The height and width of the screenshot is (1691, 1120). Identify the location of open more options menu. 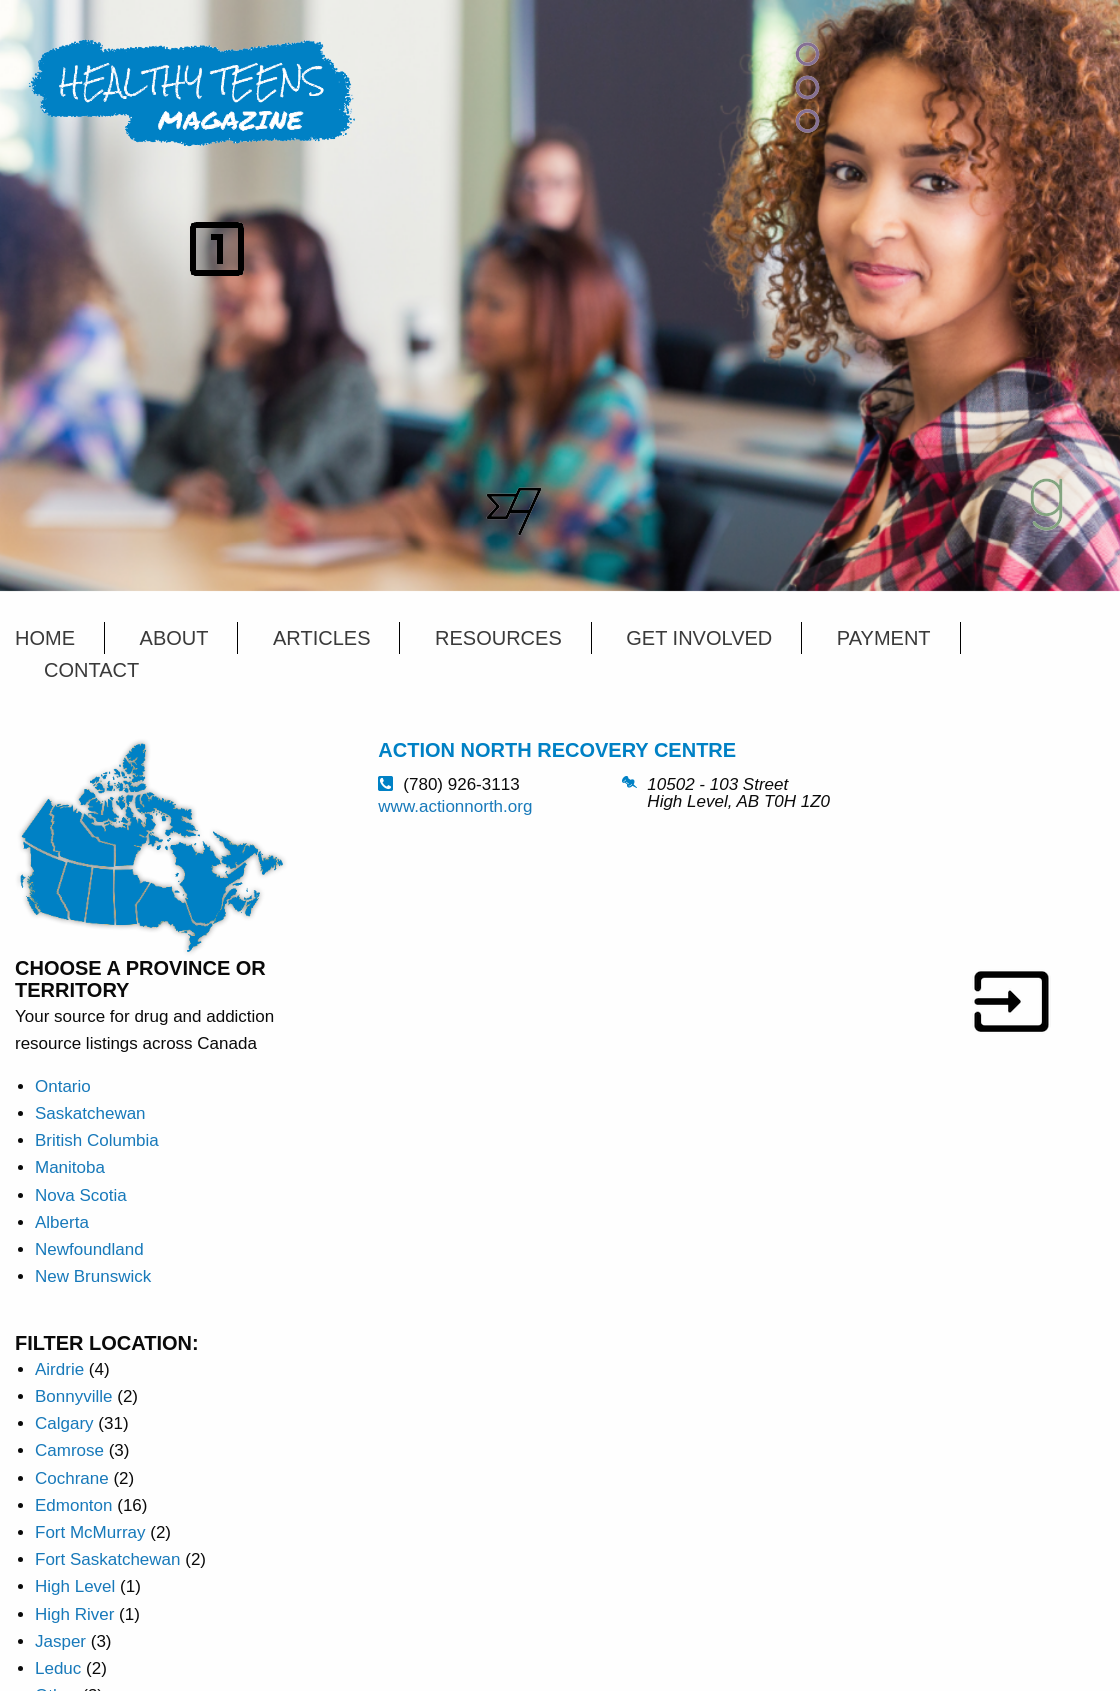
(807, 87).